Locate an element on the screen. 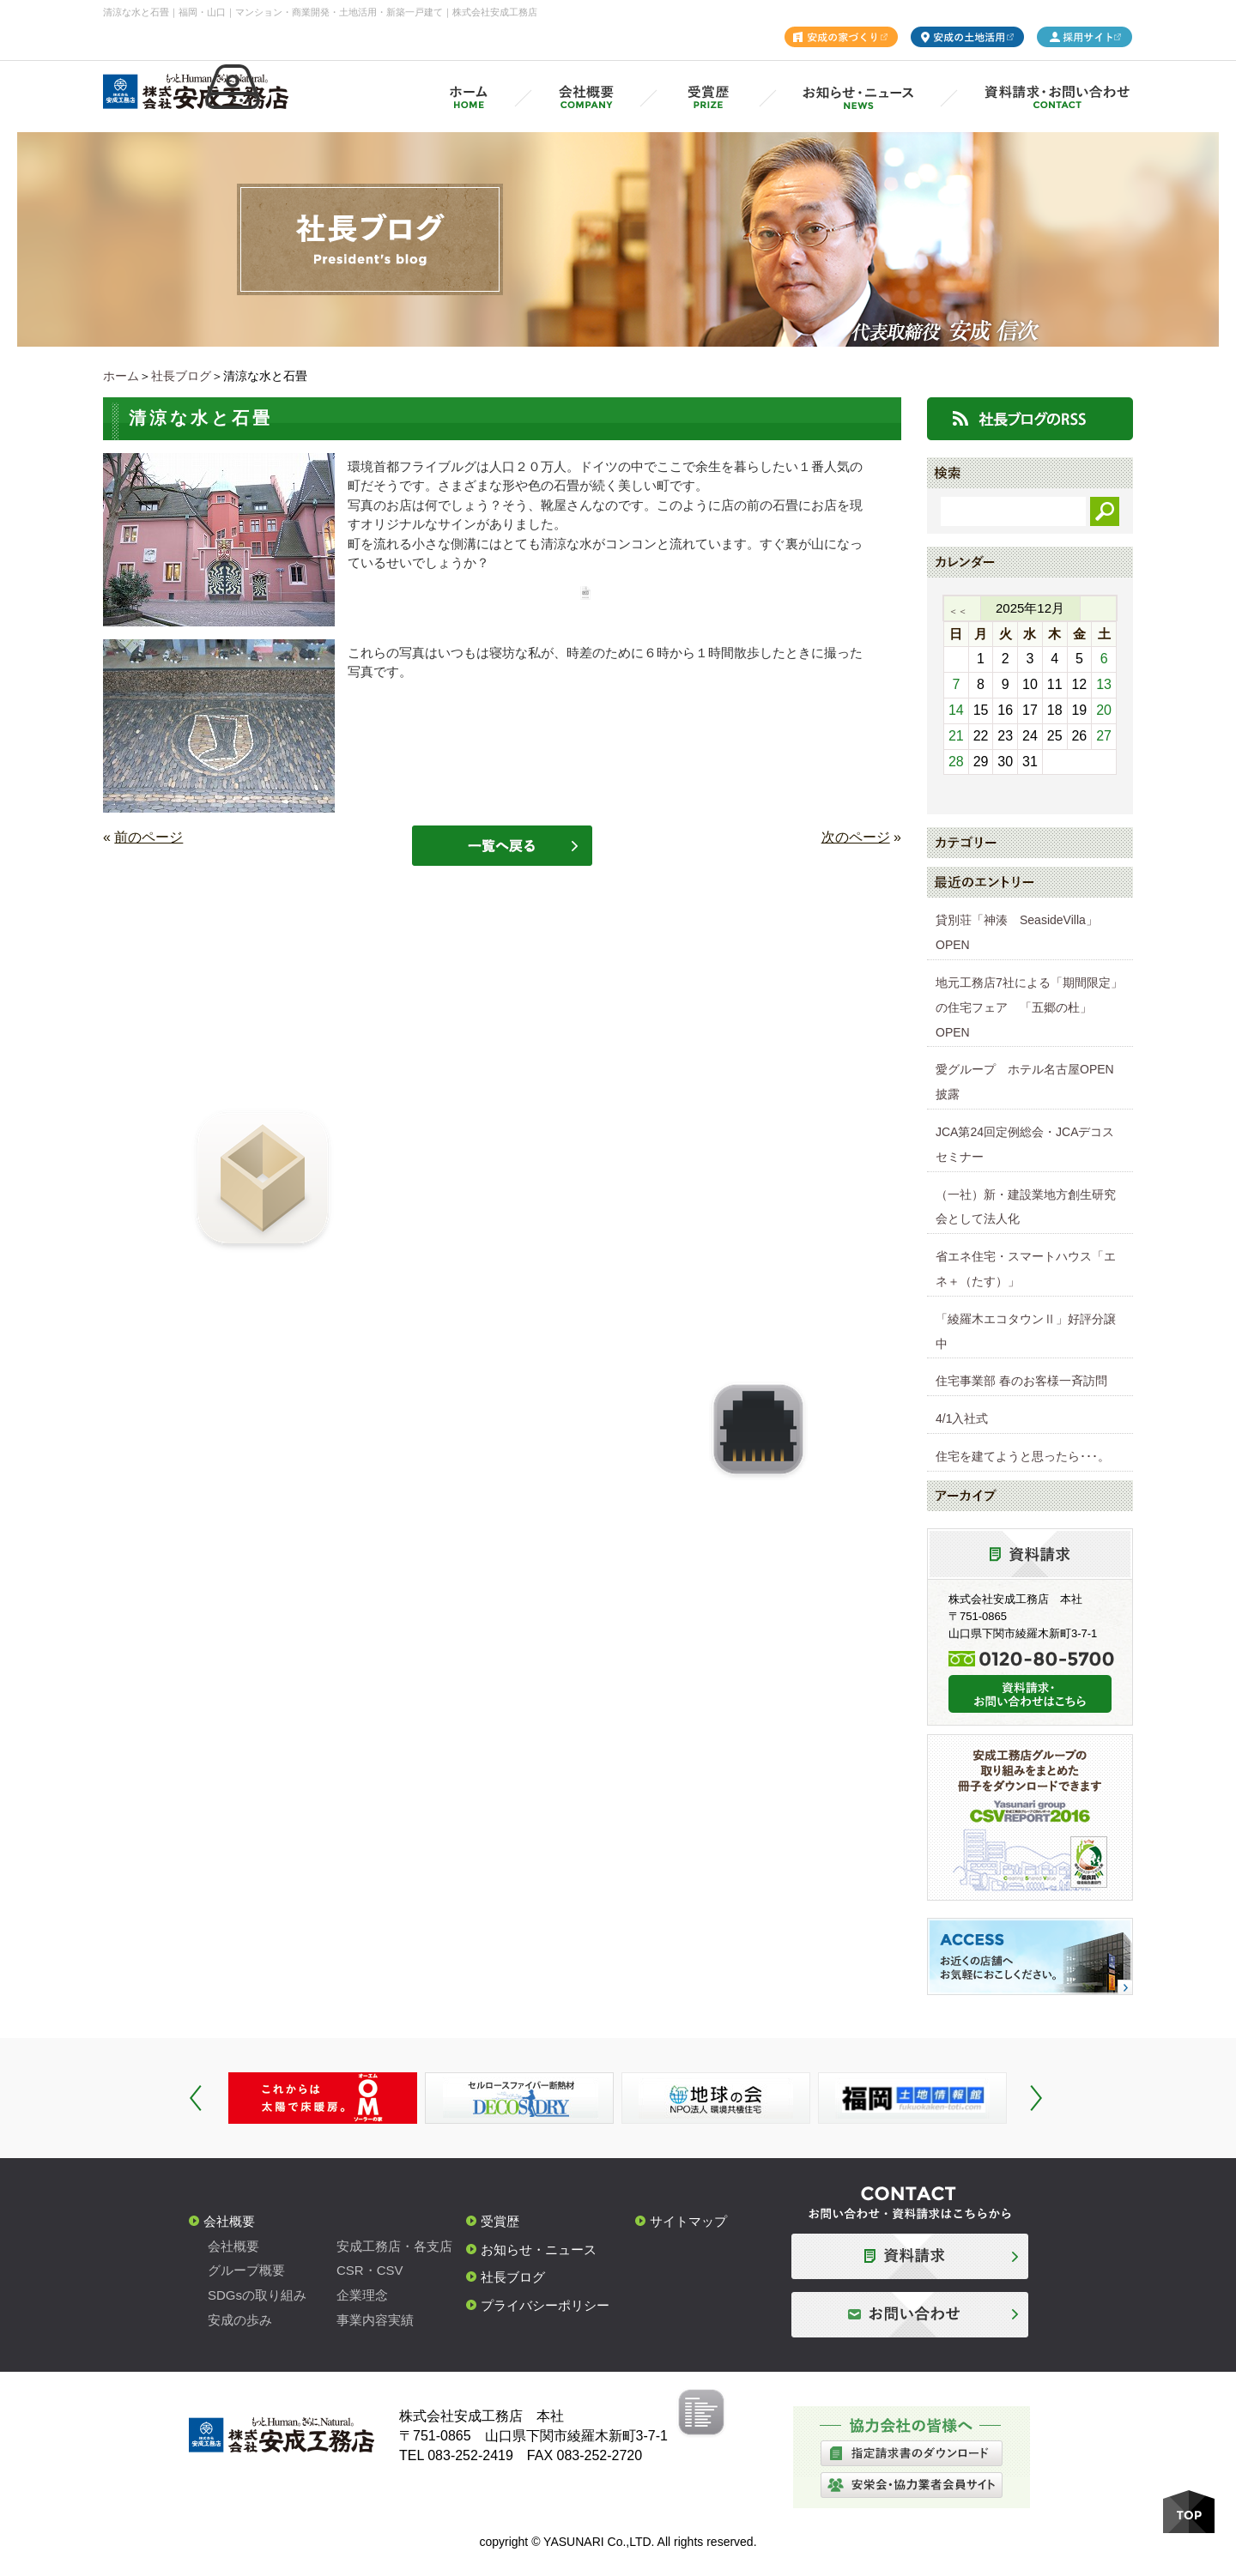  open flatpak software manager is located at coordinates (263, 1178).